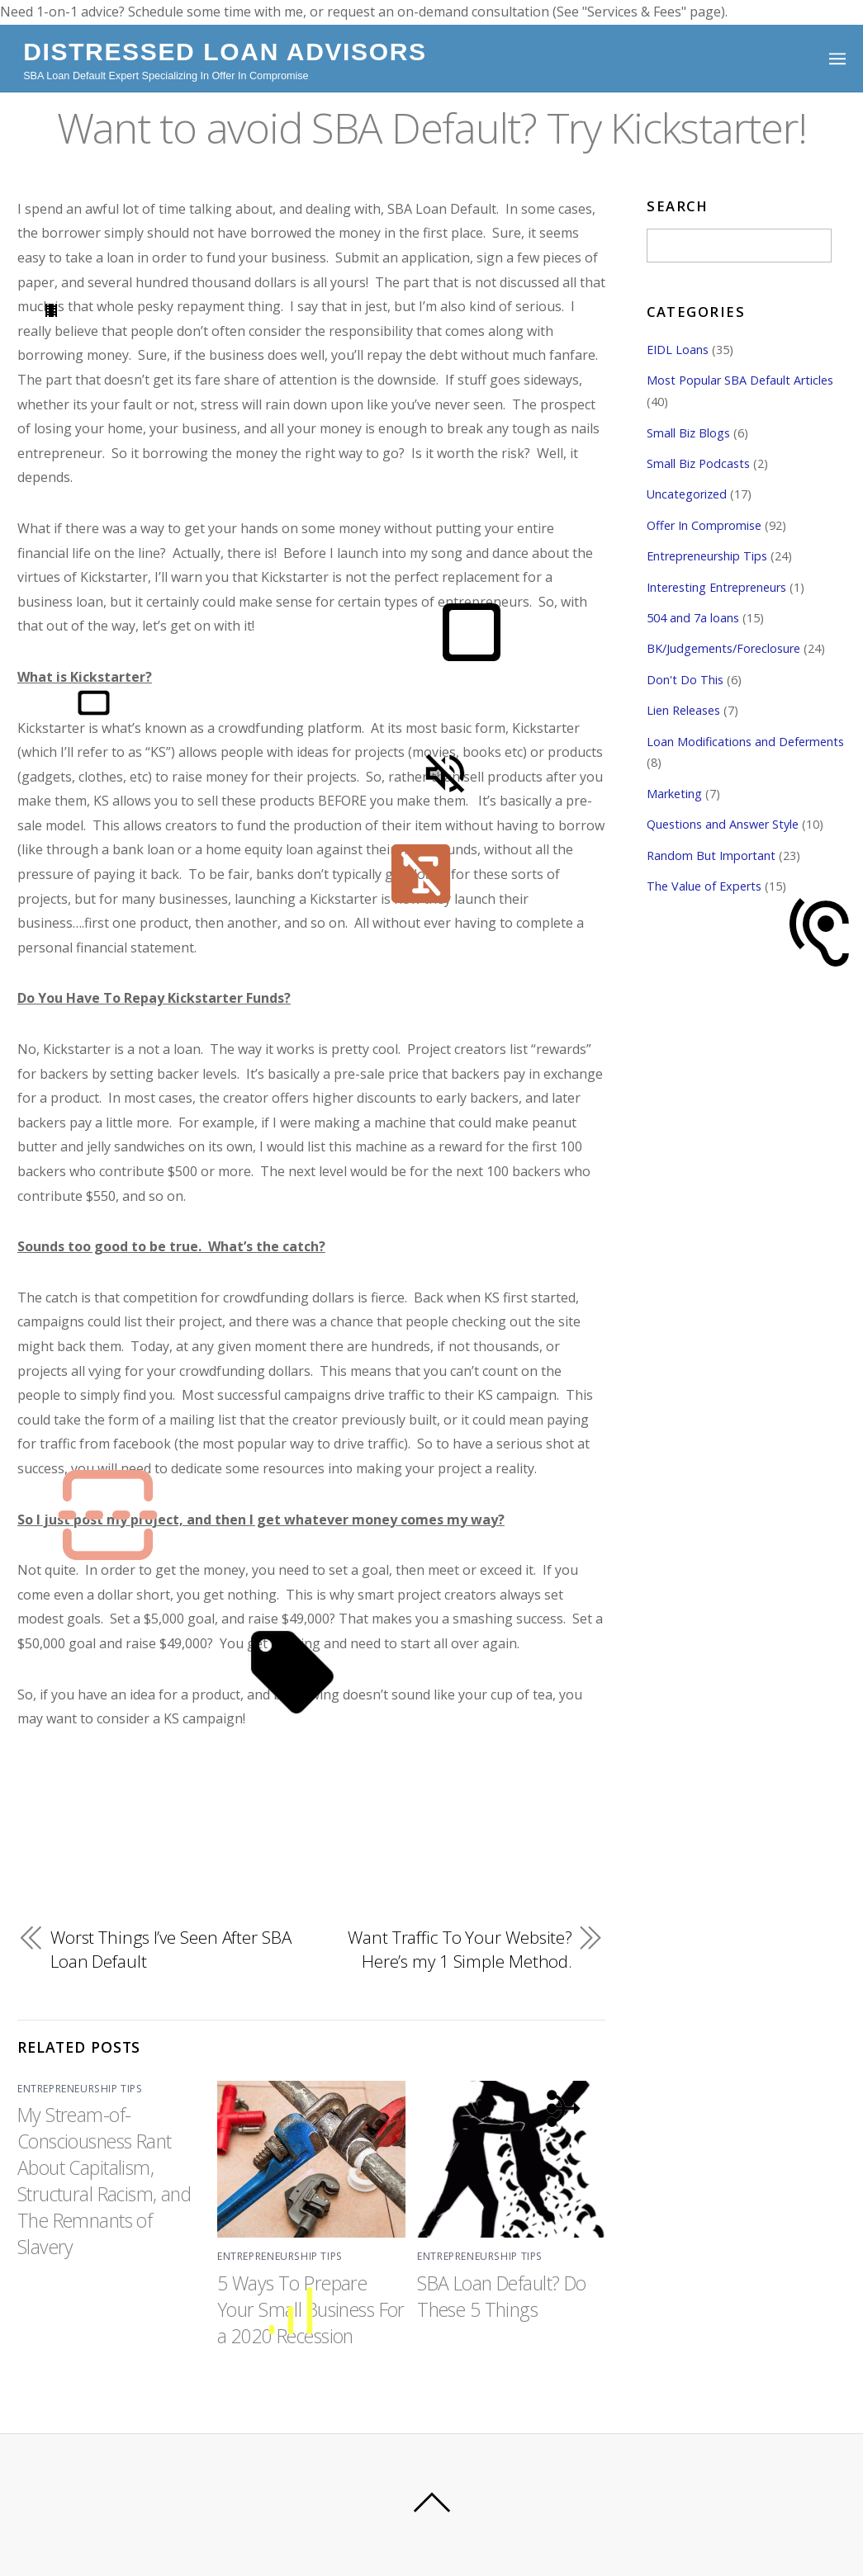  What do you see at coordinates (819, 934) in the screenshot?
I see `access hearing or audio accessibility settings` at bounding box center [819, 934].